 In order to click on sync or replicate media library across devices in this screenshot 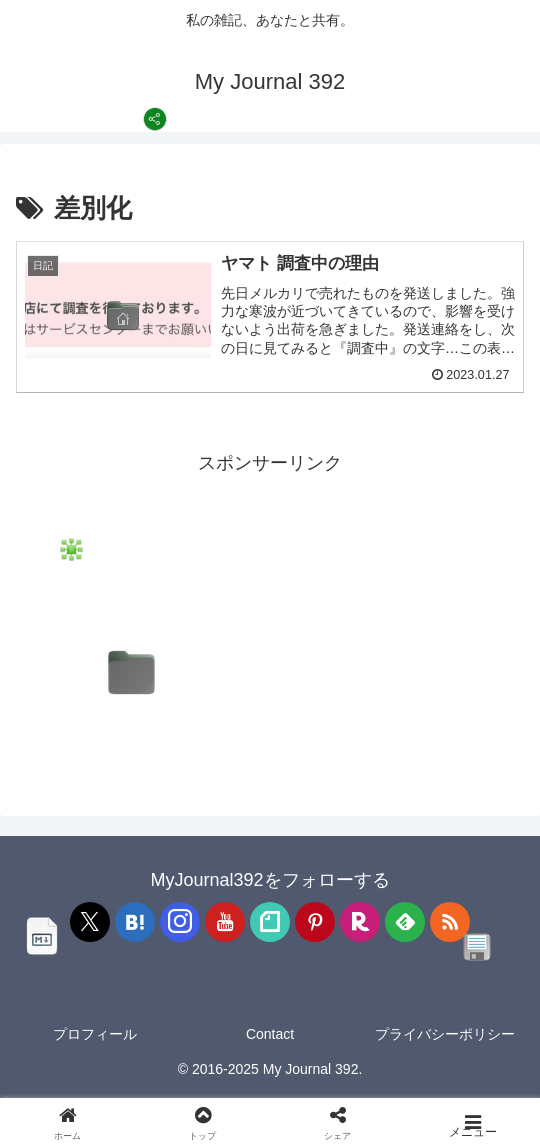, I will do `click(71, 549)`.